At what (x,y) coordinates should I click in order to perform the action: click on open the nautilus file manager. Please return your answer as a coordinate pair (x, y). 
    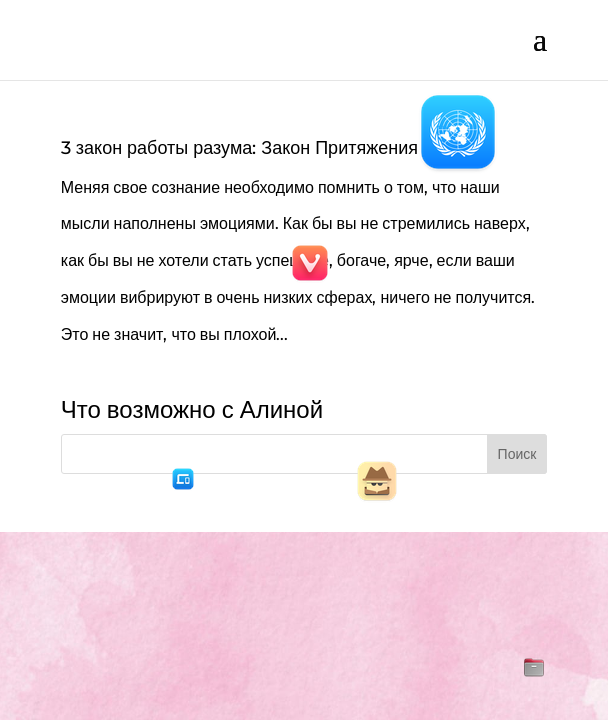
    Looking at the image, I should click on (534, 667).